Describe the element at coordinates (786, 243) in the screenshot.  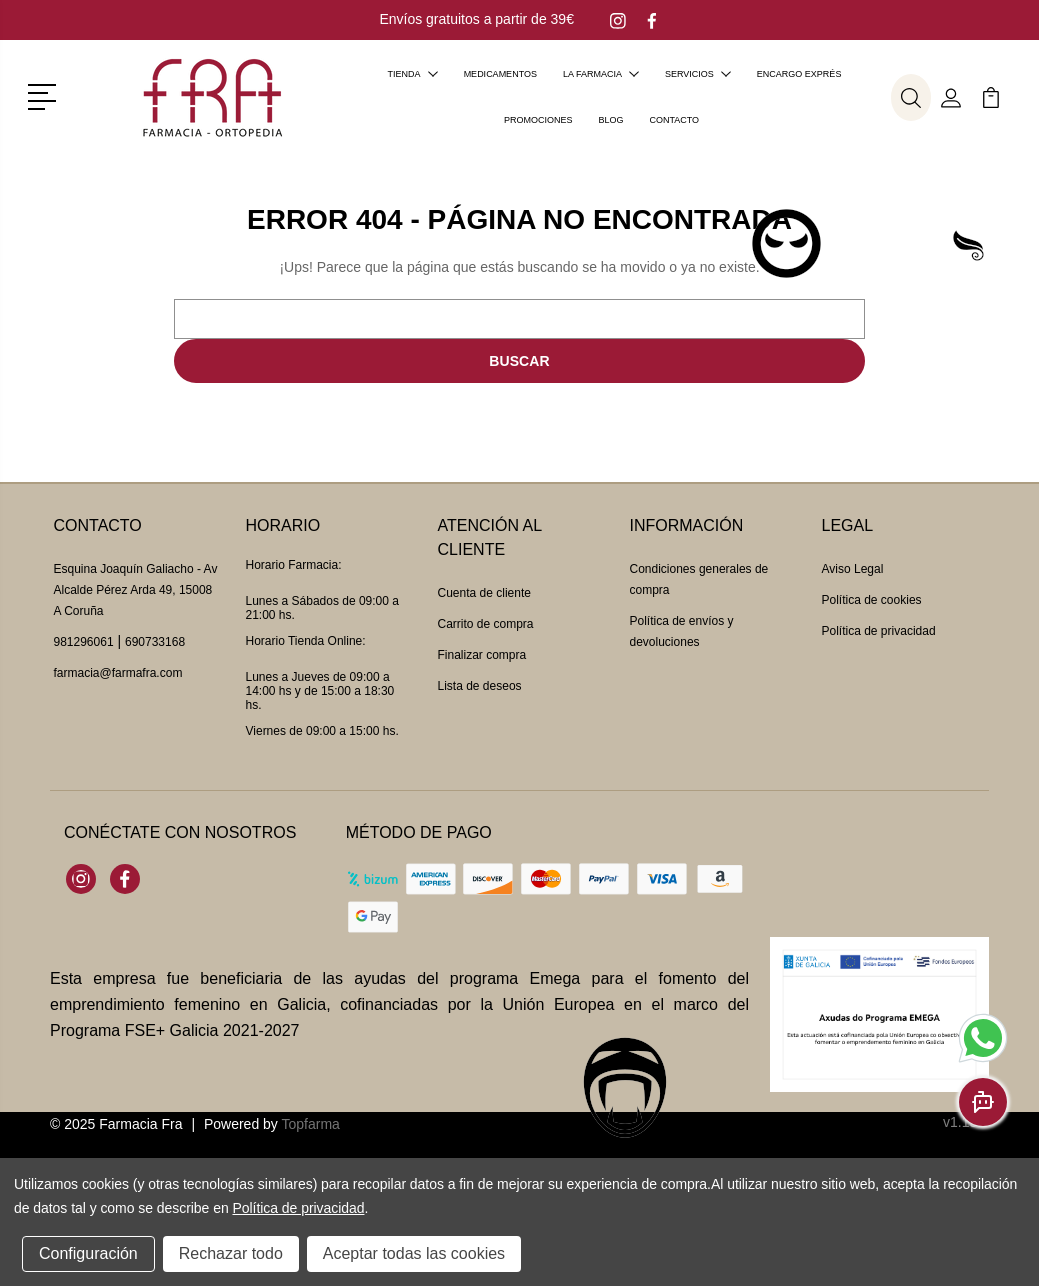
I see `indicates overkill or excessive damage in gameplay` at that location.